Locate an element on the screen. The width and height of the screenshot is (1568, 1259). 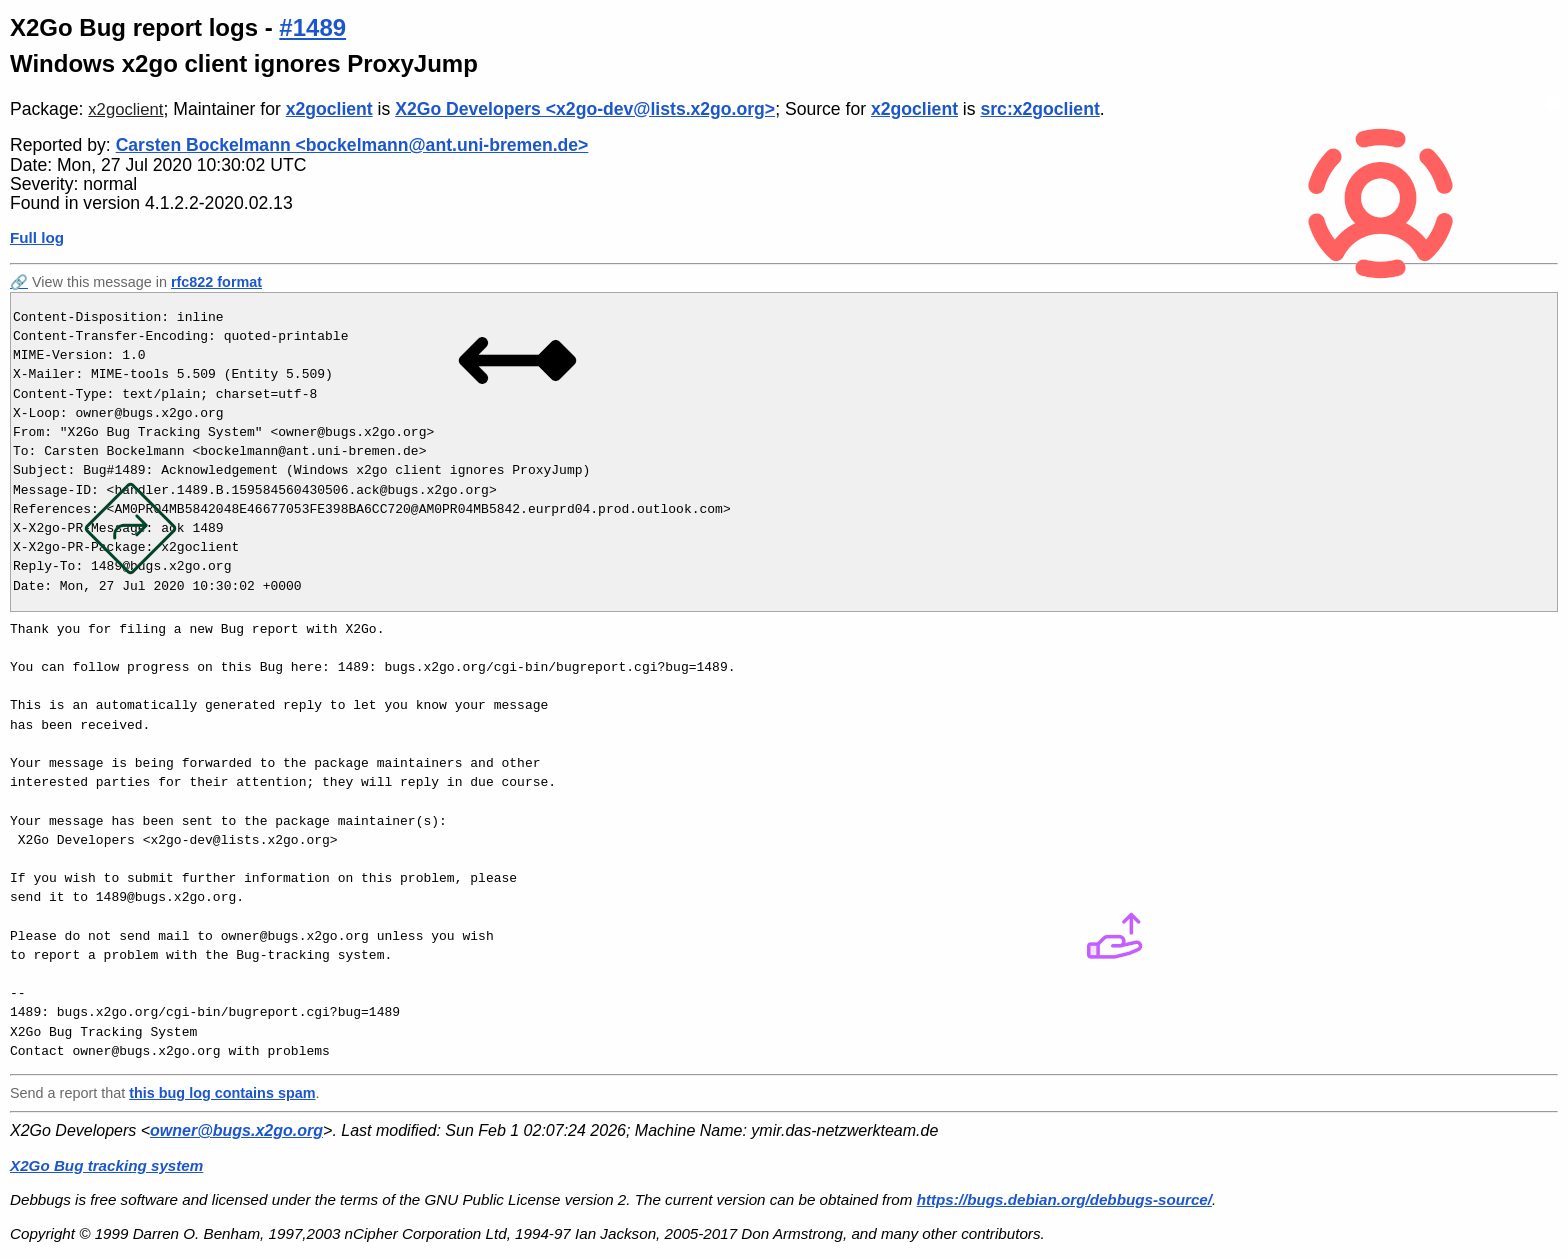
incomplete or pending user profile is located at coordinates (1380, 203).